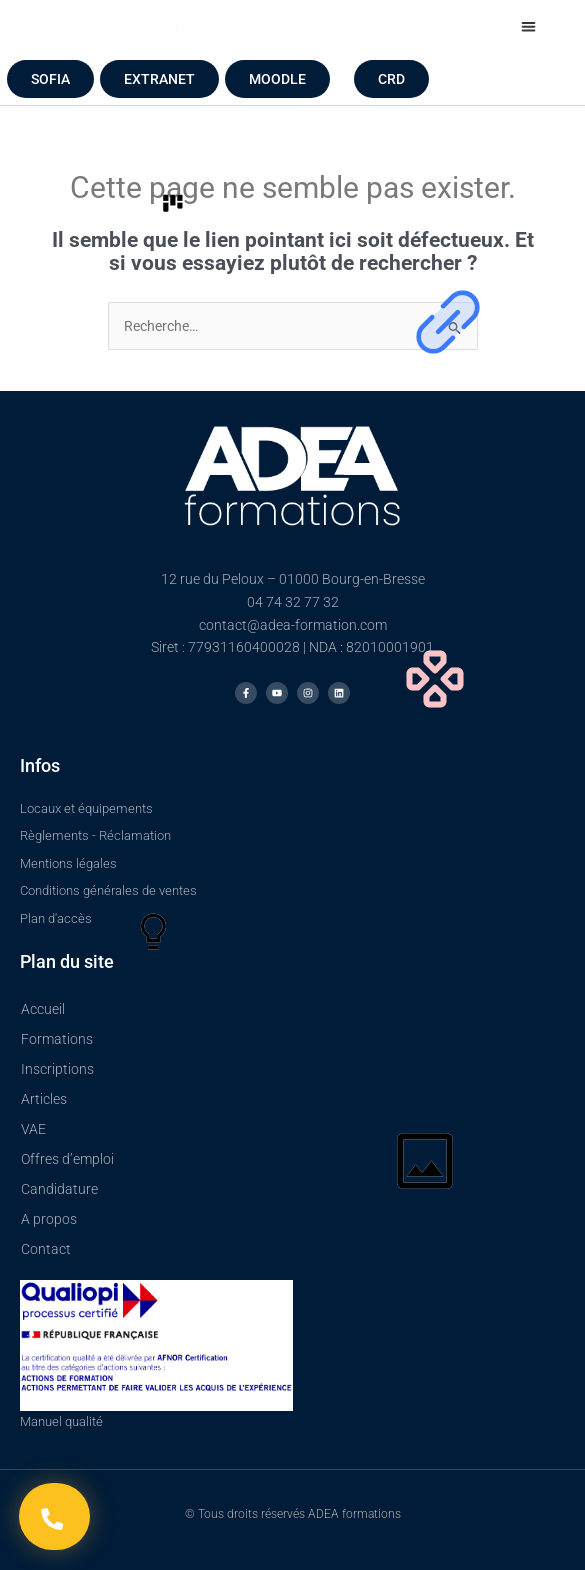 This screenshot has height=1570, width=585. What do you see at coordinates (153, 931) in the screenshot?
I see `view tips or suggestions` at bounding box center [153, 931].